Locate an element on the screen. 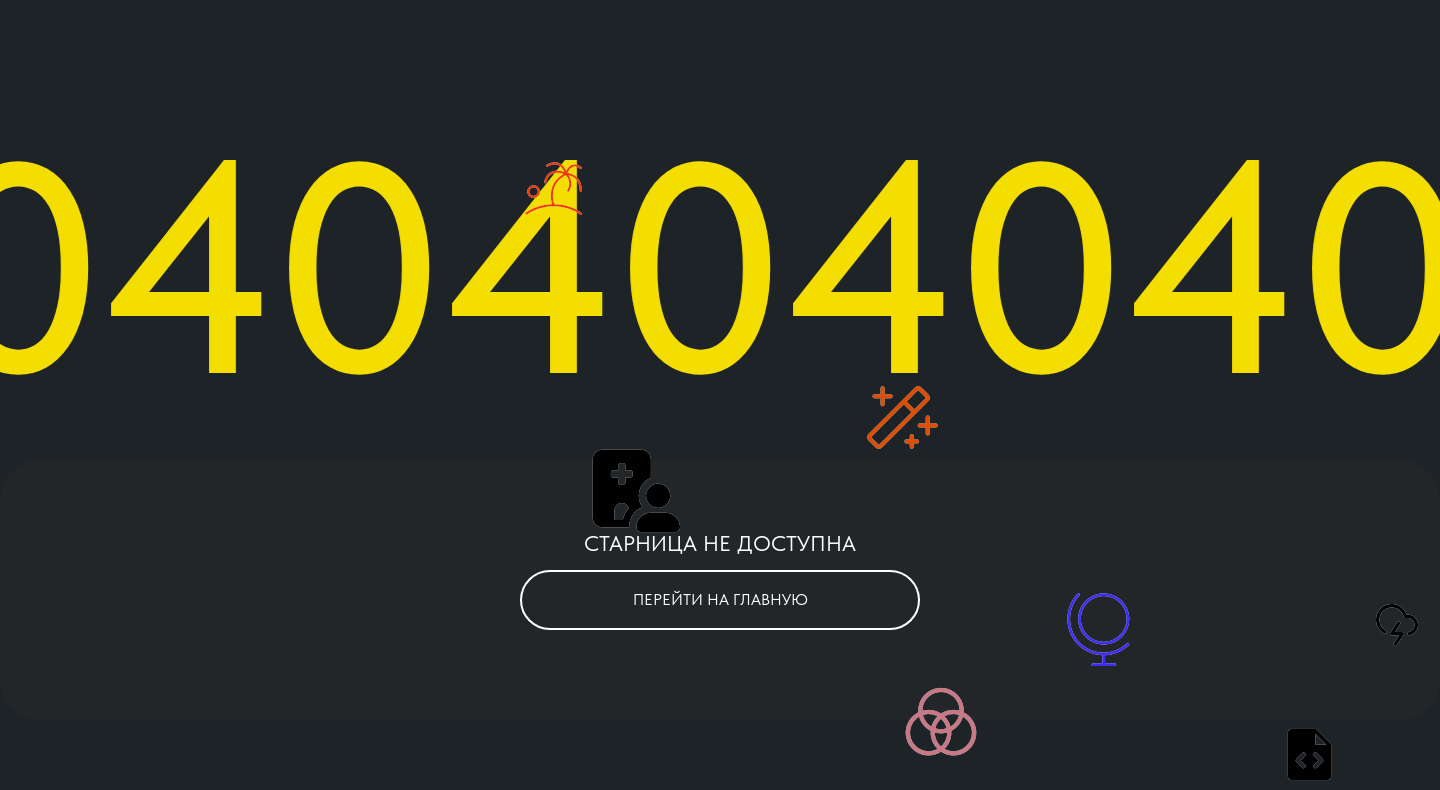  view overlapping data or shared elements is located at coordinates (941, 723).